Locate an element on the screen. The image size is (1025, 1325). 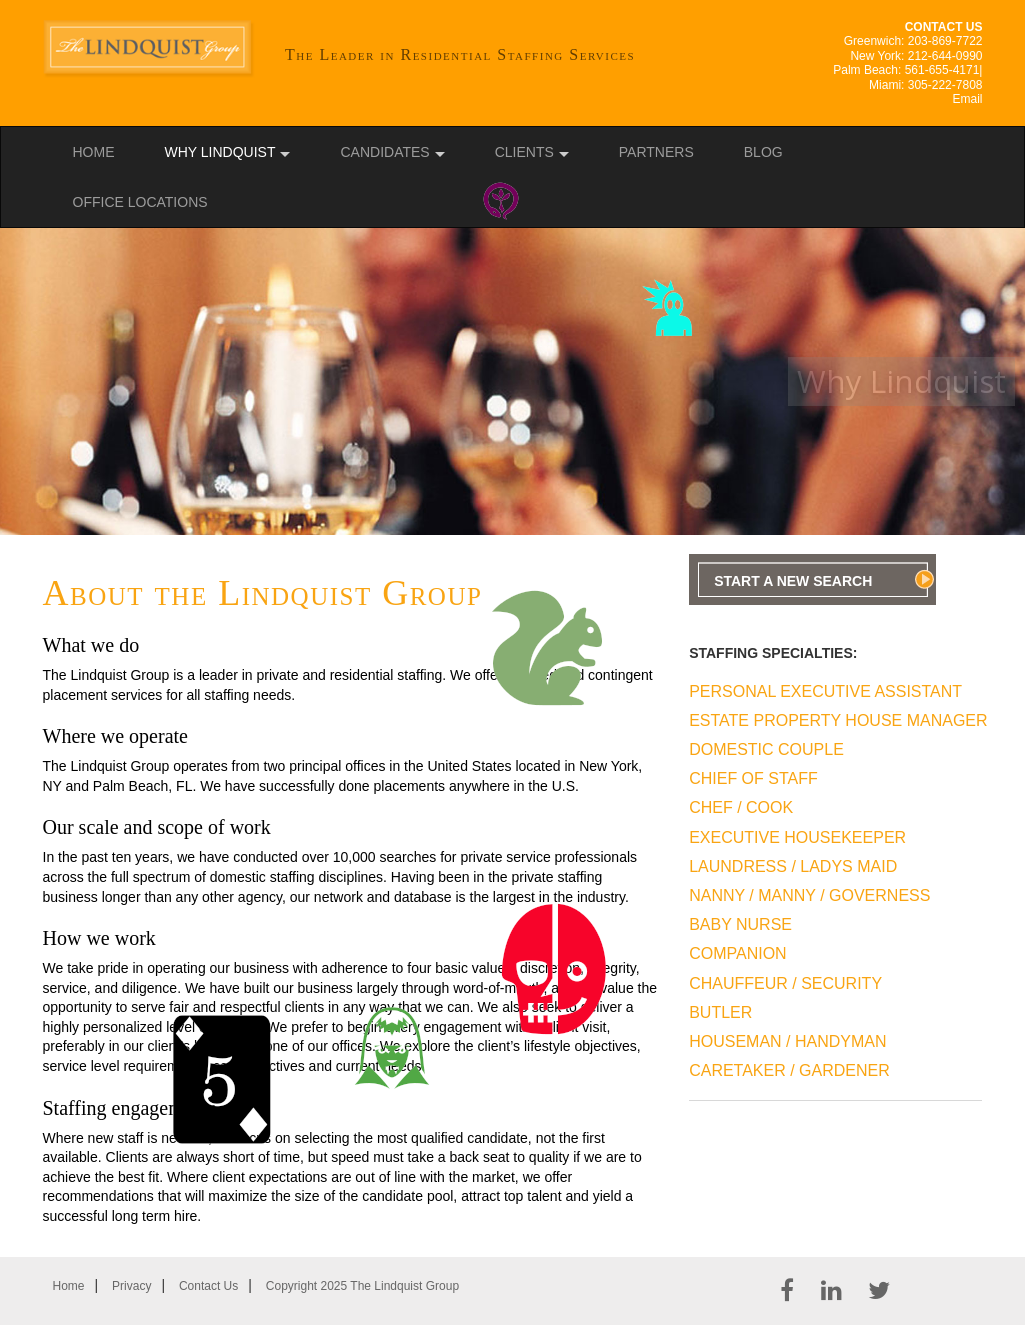
indicates a surprised or shocked reaction is located at coordinates (670, 307).